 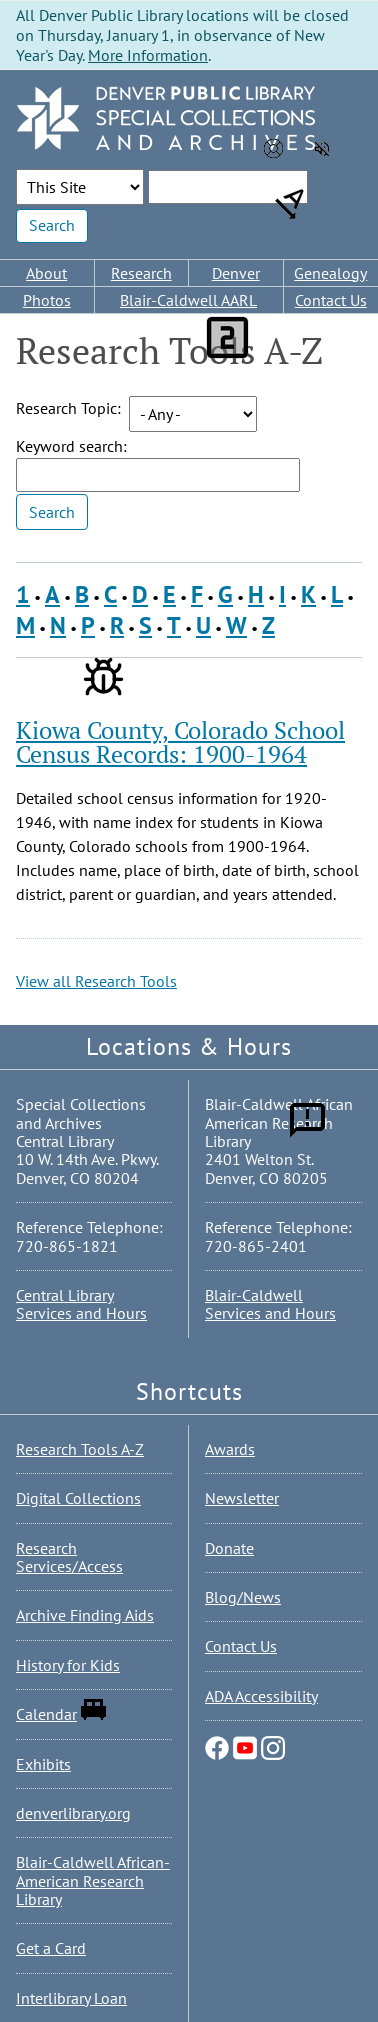 What do you see at coordinates (93, 1709) in the screenshot?
I see `select single bed accommodation` at bounding box center [93, 1709].